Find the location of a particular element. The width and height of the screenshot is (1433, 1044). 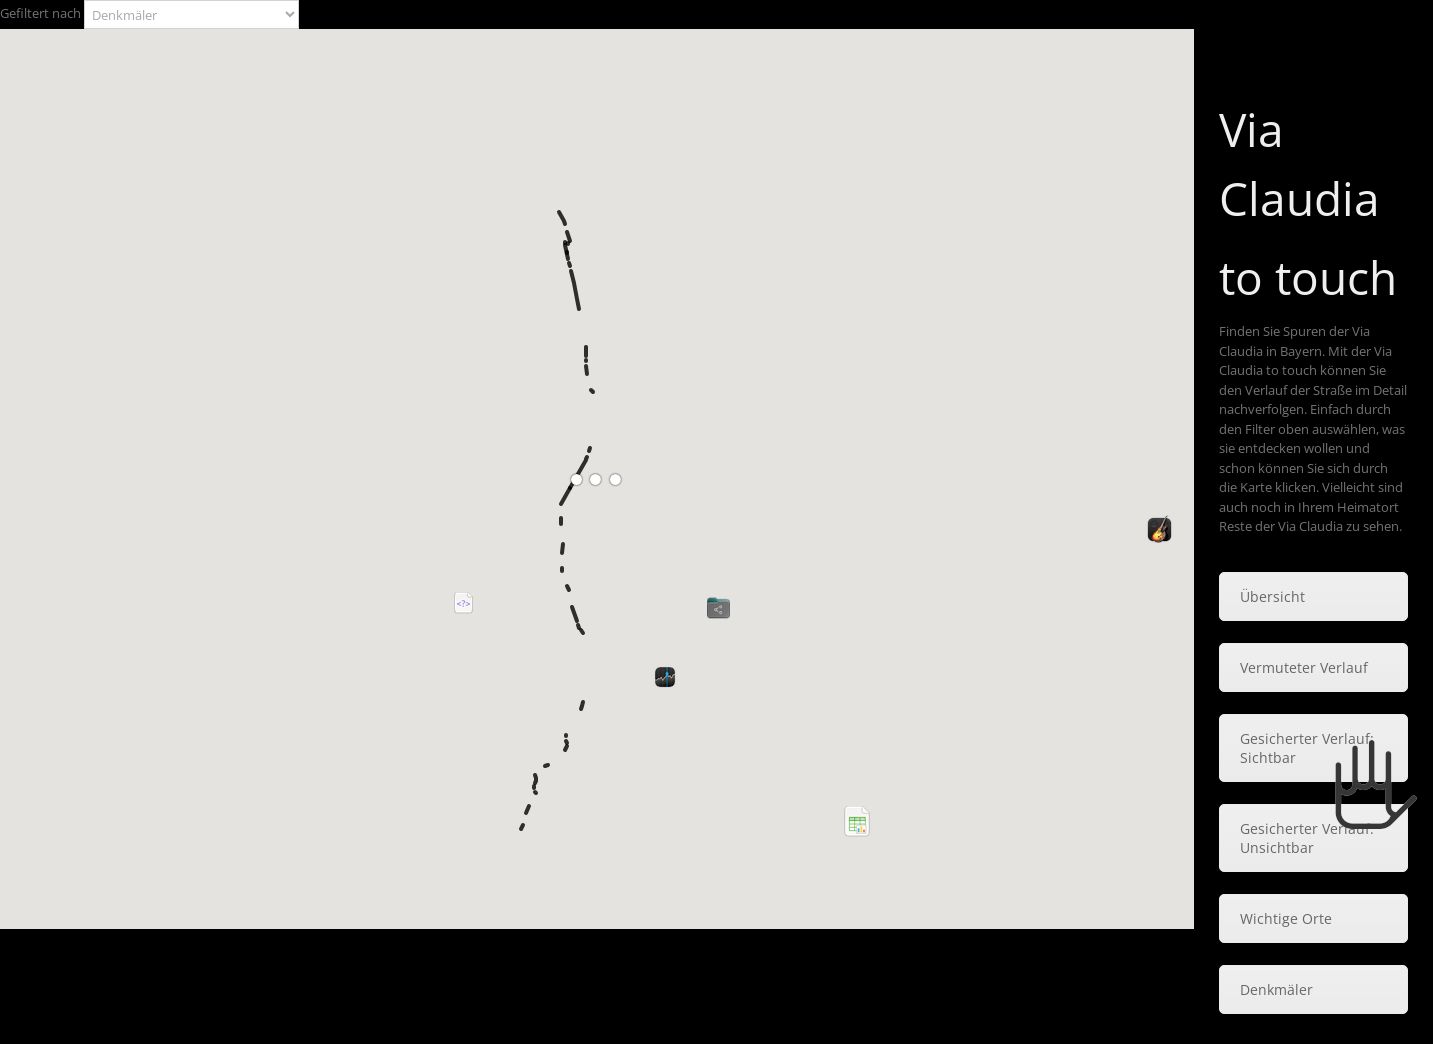

open a PHP source code file is located at coordinates (463, 602).